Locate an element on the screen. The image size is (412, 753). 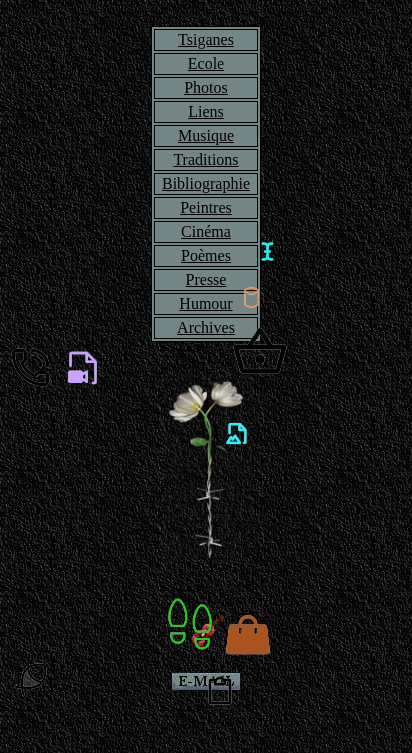
view image file is located at coordinates (237, 433).